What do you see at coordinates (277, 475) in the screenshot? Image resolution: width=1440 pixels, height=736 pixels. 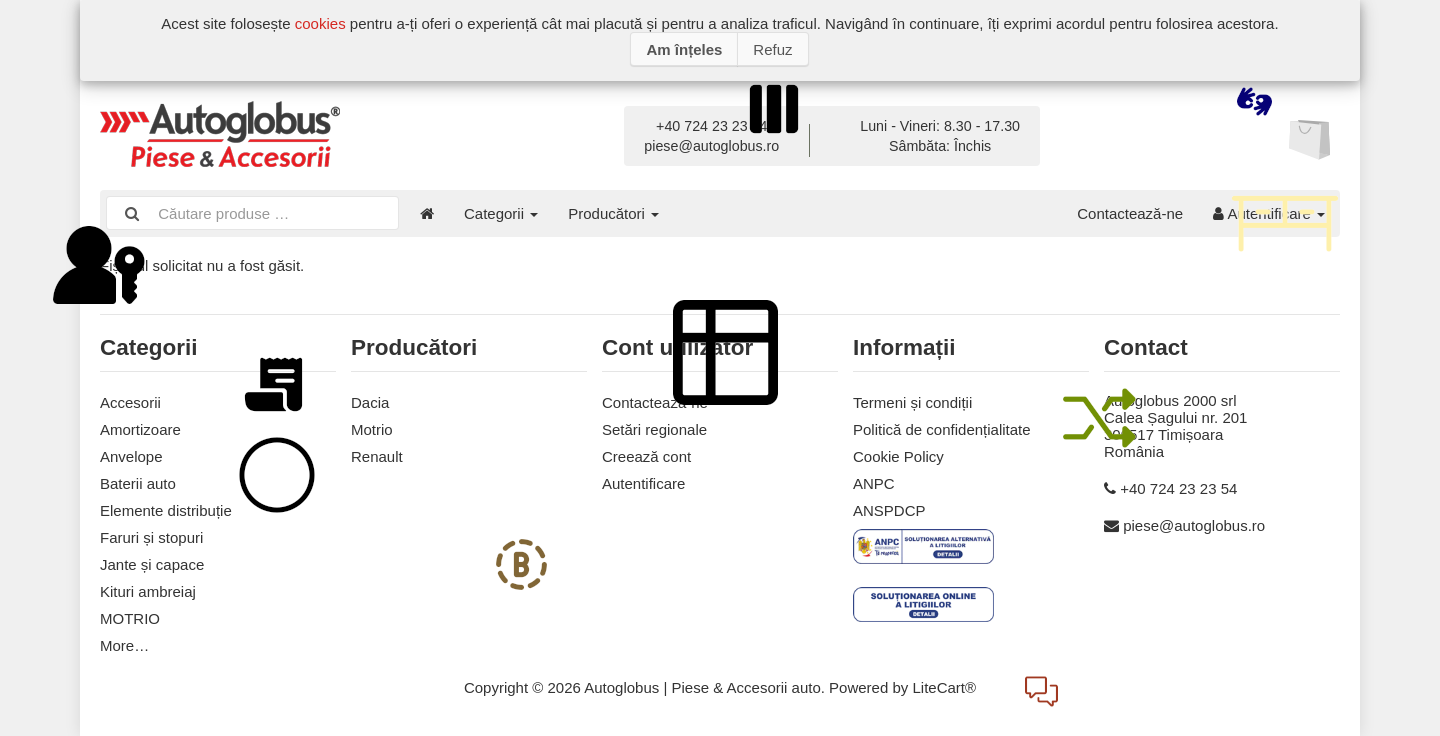 I see `unselected radio button or checkbox option` at bounding box center [277, 475].